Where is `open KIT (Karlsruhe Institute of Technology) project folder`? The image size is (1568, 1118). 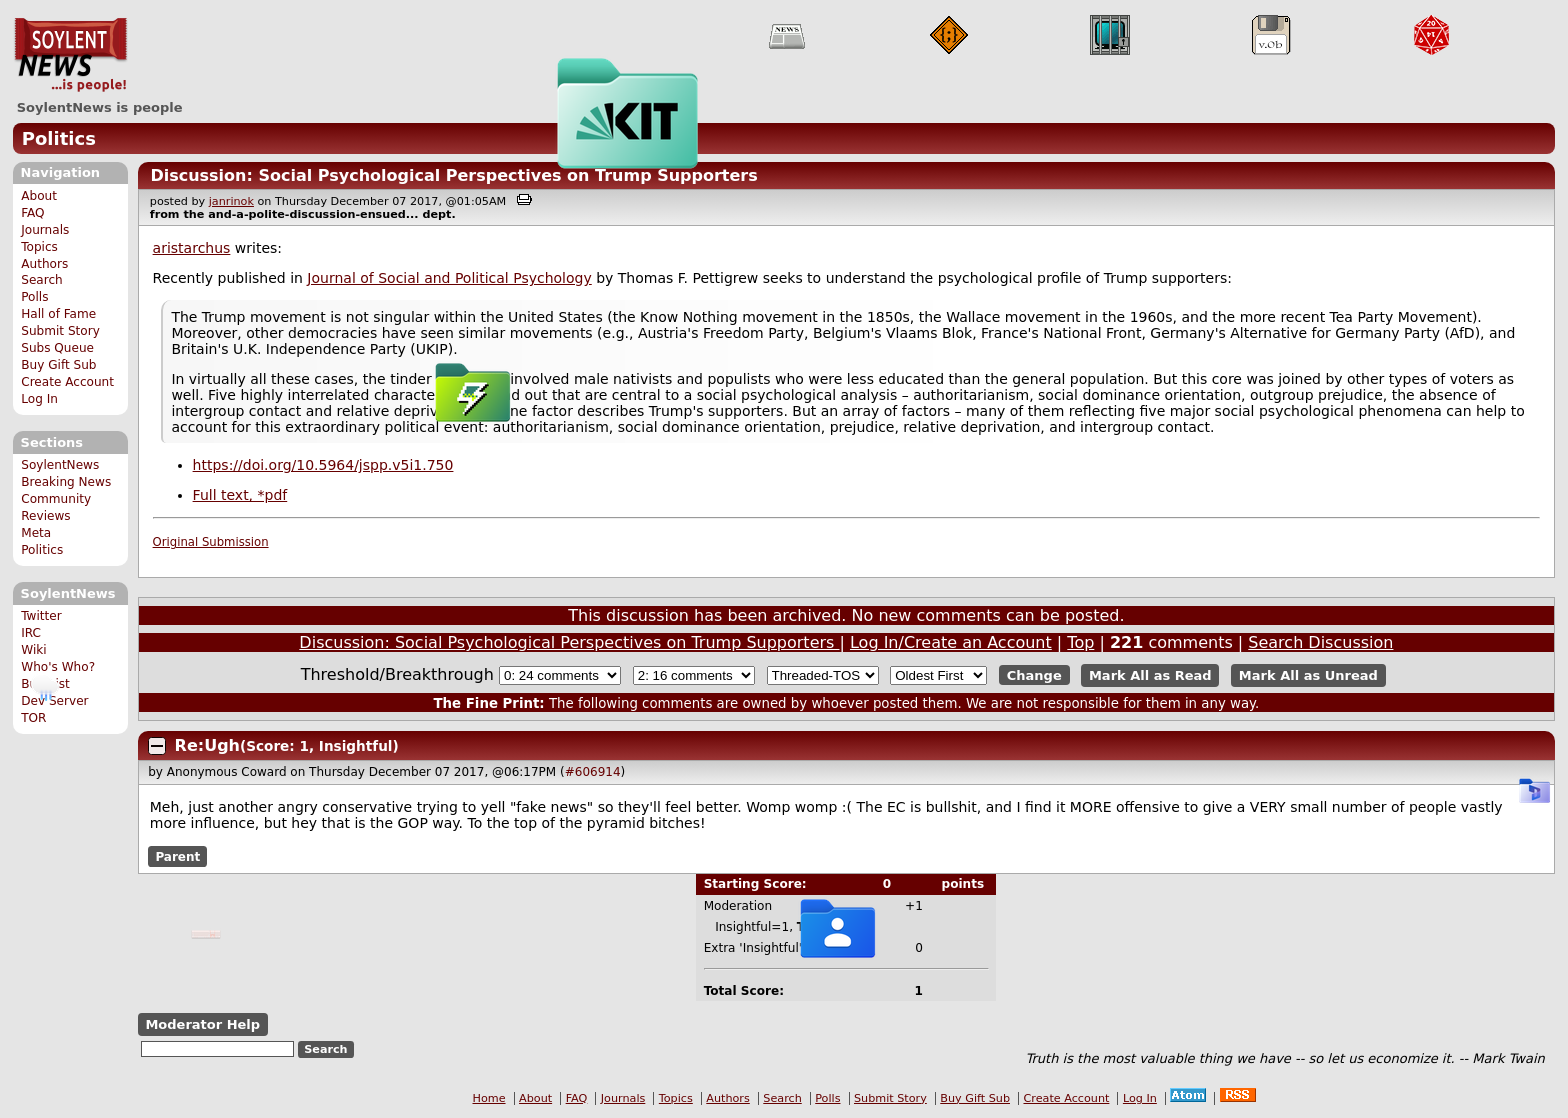 open KIT (Karlsruhe Institute of Technology) project folder is located at coordinates (627, 117).